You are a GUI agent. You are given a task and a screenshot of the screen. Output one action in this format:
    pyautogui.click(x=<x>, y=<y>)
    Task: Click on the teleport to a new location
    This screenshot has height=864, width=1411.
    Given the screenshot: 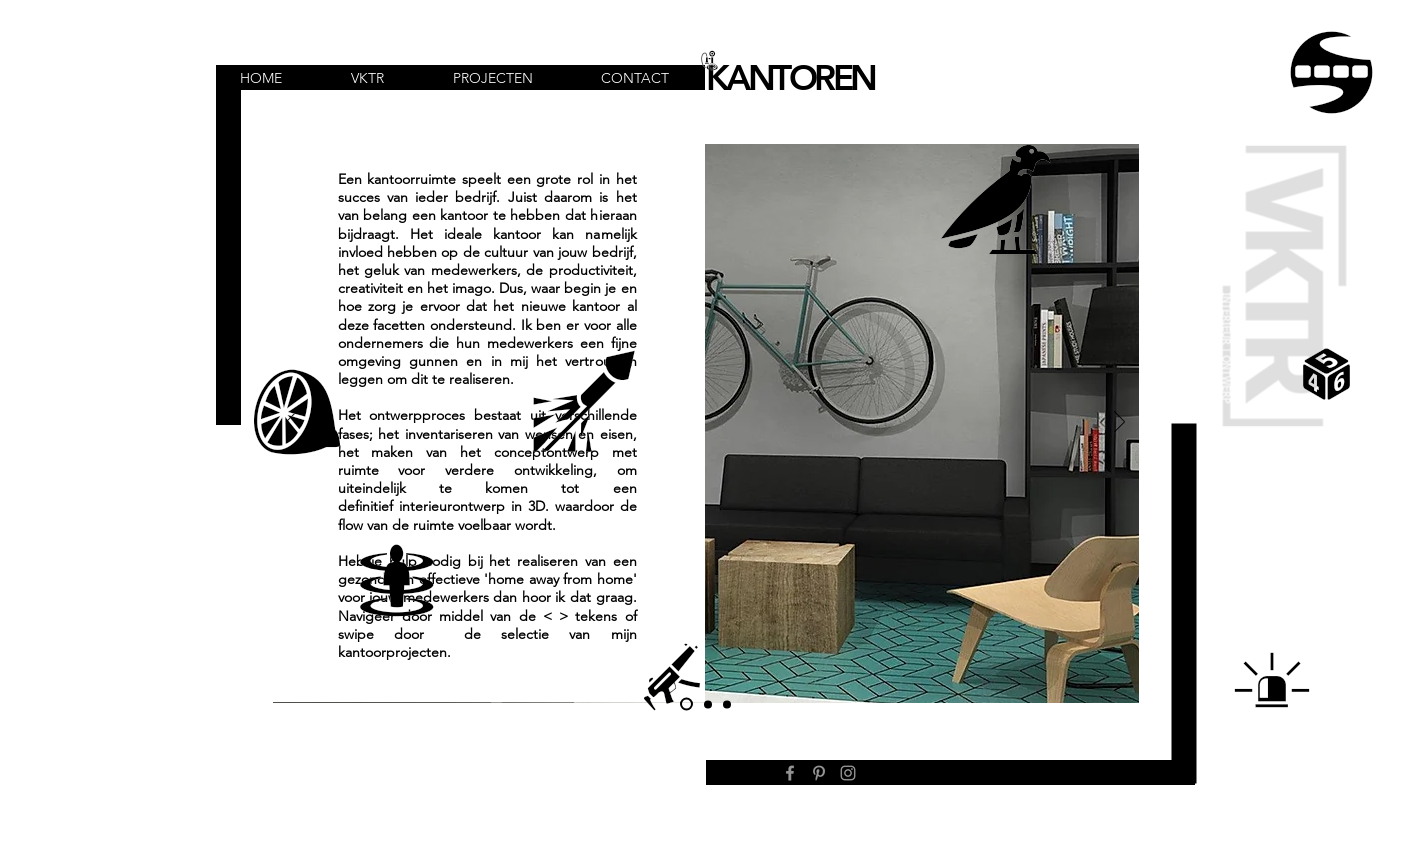 What is the action you would take?
    pyautogui.click(x=397, y=582)
    